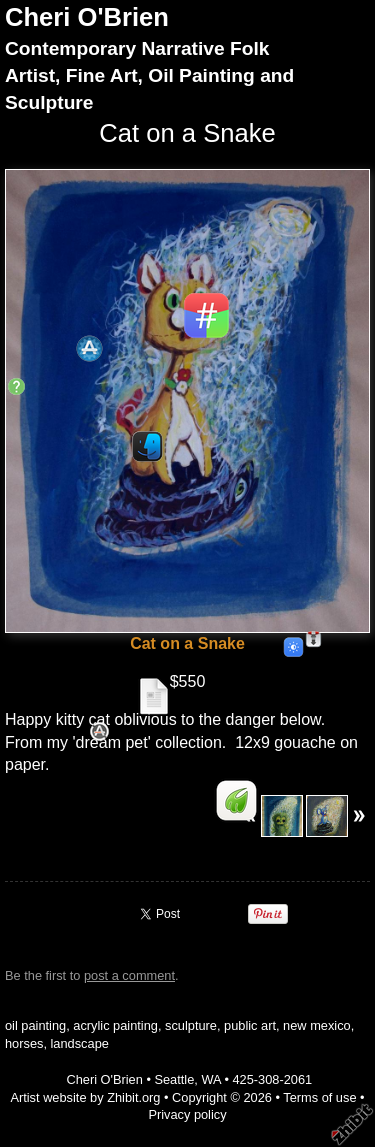 The width and height of the screenshot is (375, 1147). I want to click on open Finder to browse files and folders, so click(147, 446).